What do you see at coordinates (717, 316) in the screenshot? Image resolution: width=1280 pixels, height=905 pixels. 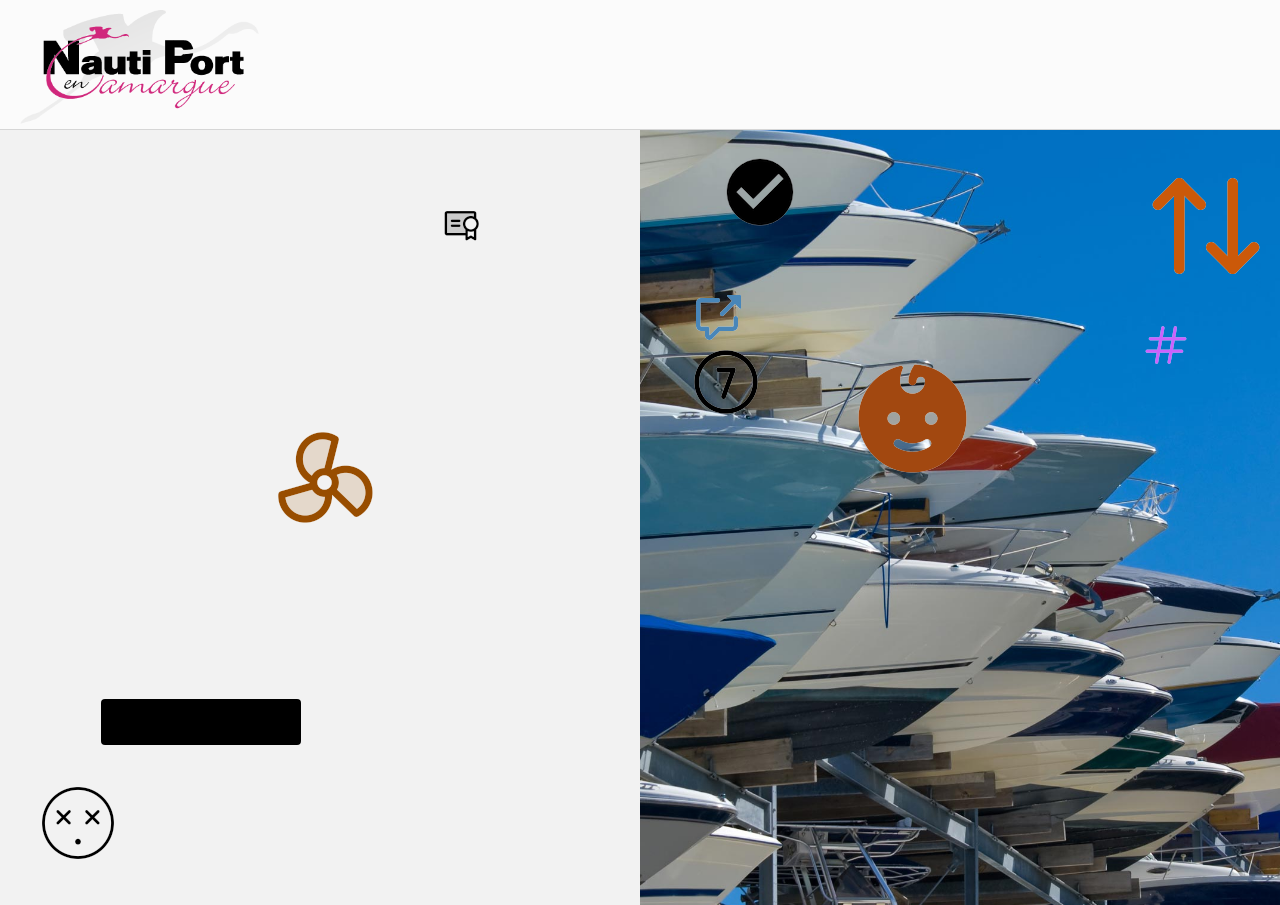 I see `view cross-referenced issues or pull requests` at bounding box center [717, 316].